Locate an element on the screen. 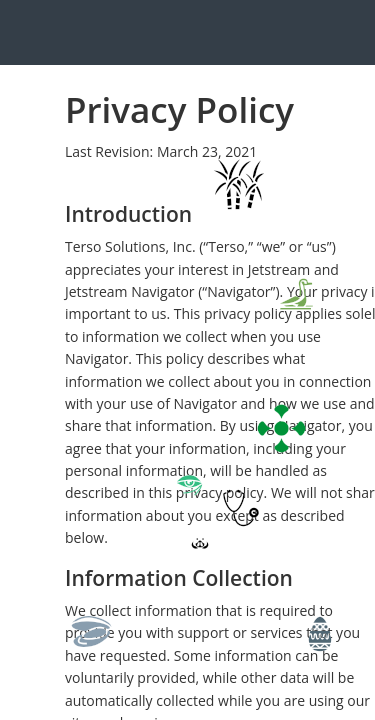 This screenshot has height=720, width=375. select boar or wild pig character class is located at coordinates (200, 543).